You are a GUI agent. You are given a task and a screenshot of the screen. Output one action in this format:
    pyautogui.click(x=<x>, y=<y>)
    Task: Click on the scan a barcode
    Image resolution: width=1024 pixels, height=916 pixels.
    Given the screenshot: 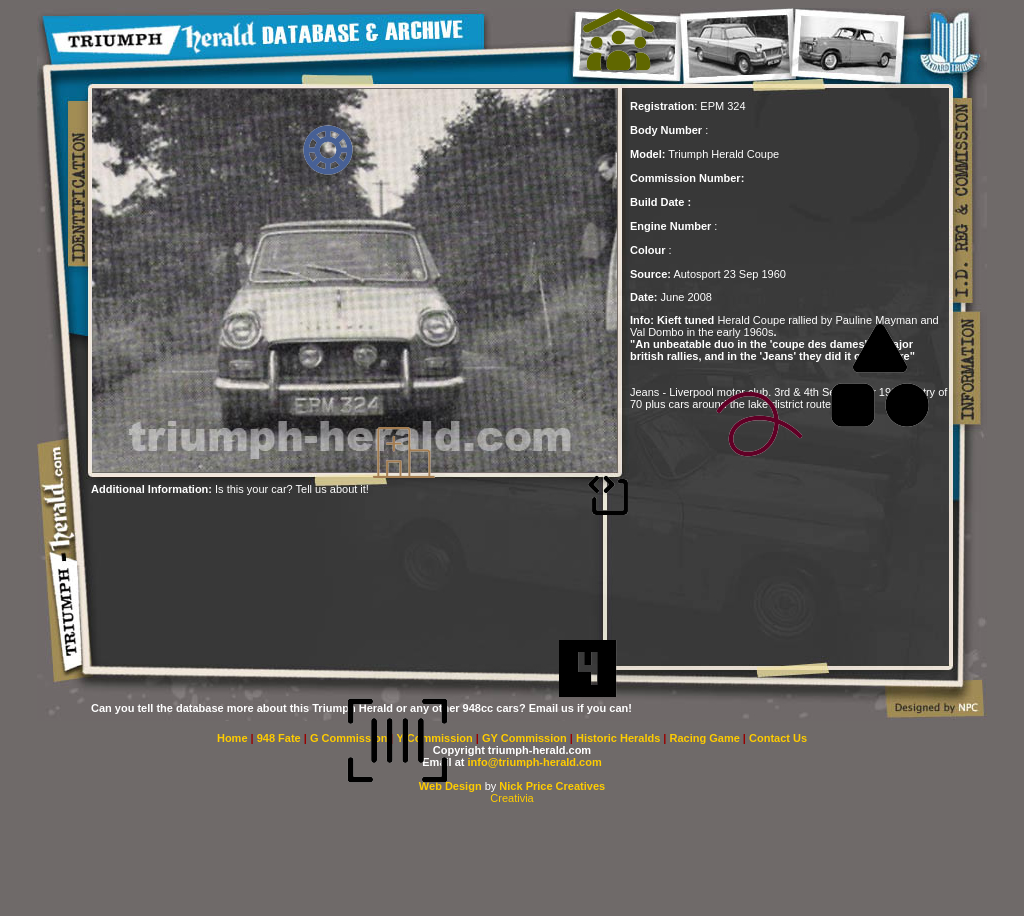 What is the action you would take?
    pyautogui.click(x=397, y=740)
    